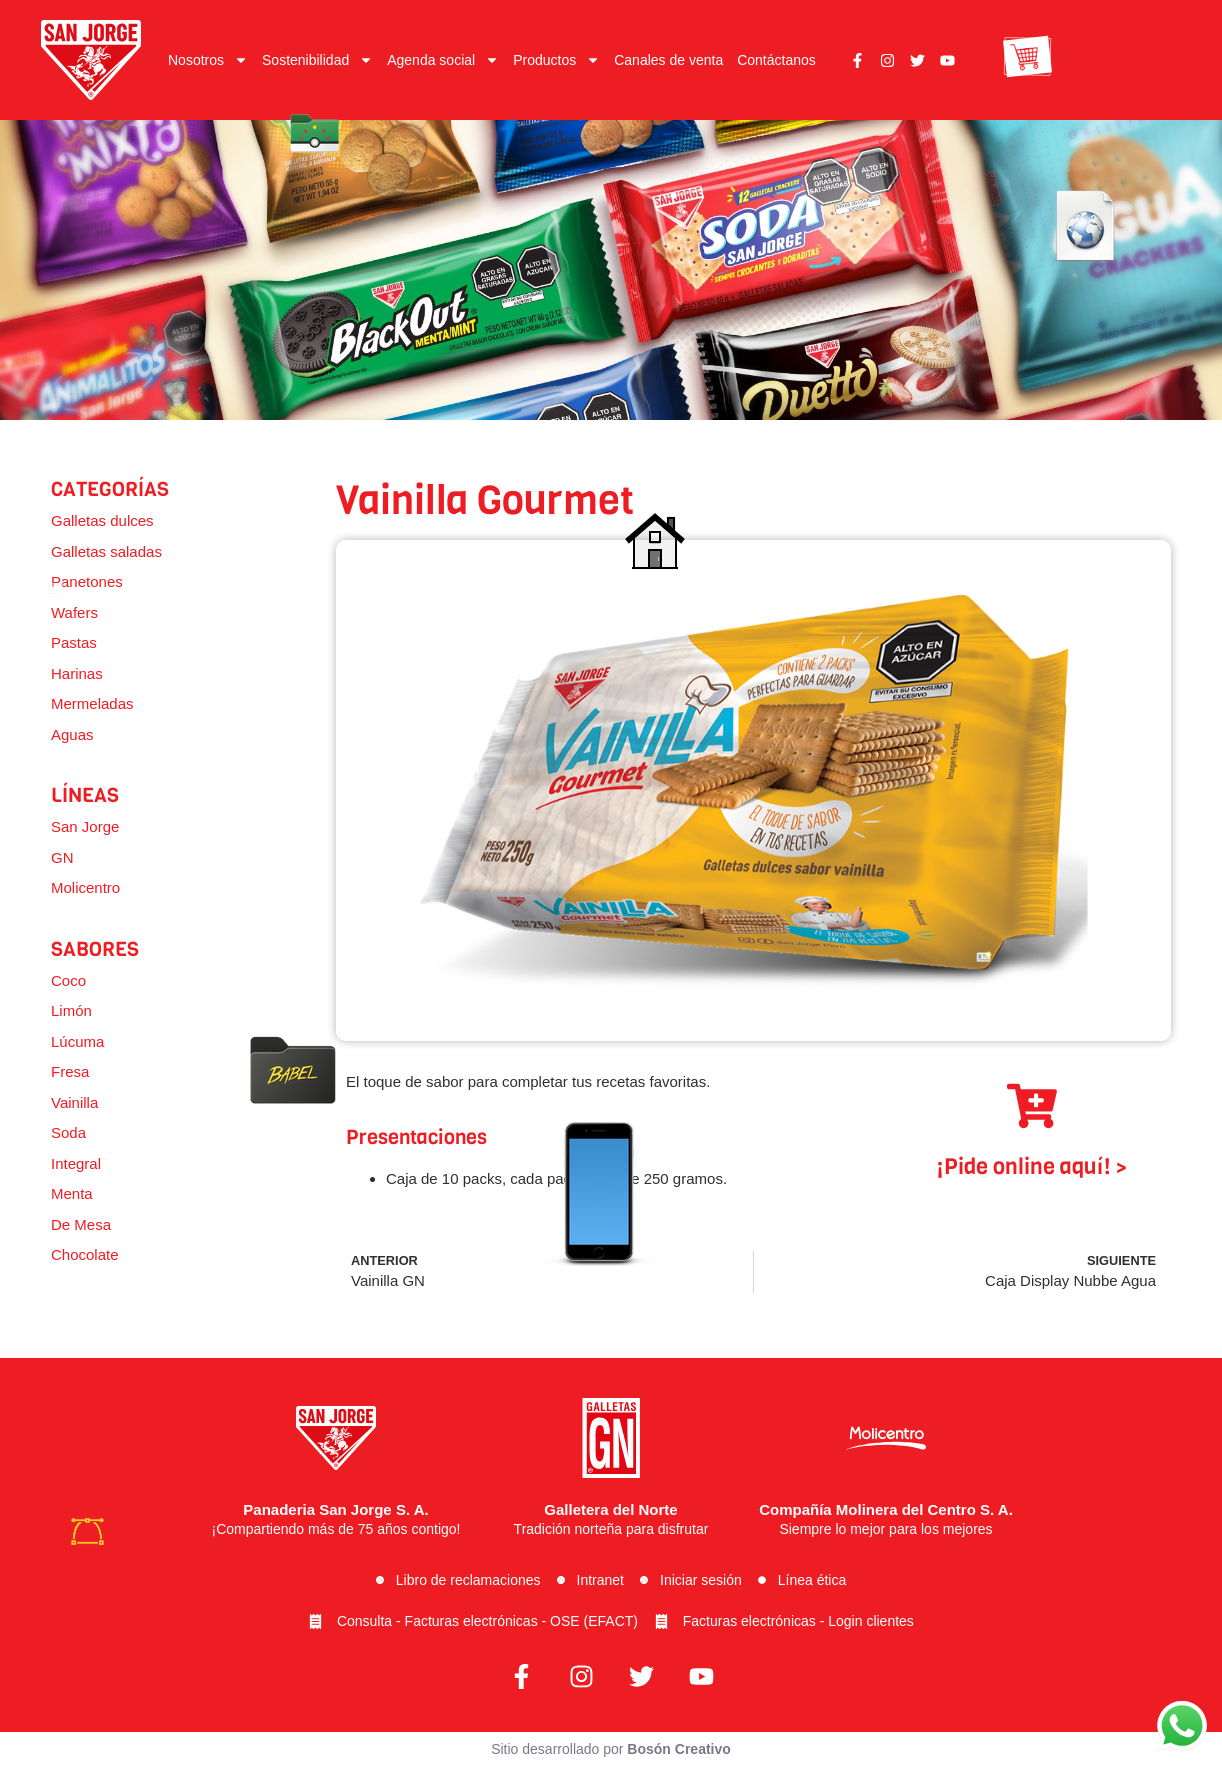 The height and width of the screenshot is (1766, 1222). I want to click on add a new contact, so click(983, 956).